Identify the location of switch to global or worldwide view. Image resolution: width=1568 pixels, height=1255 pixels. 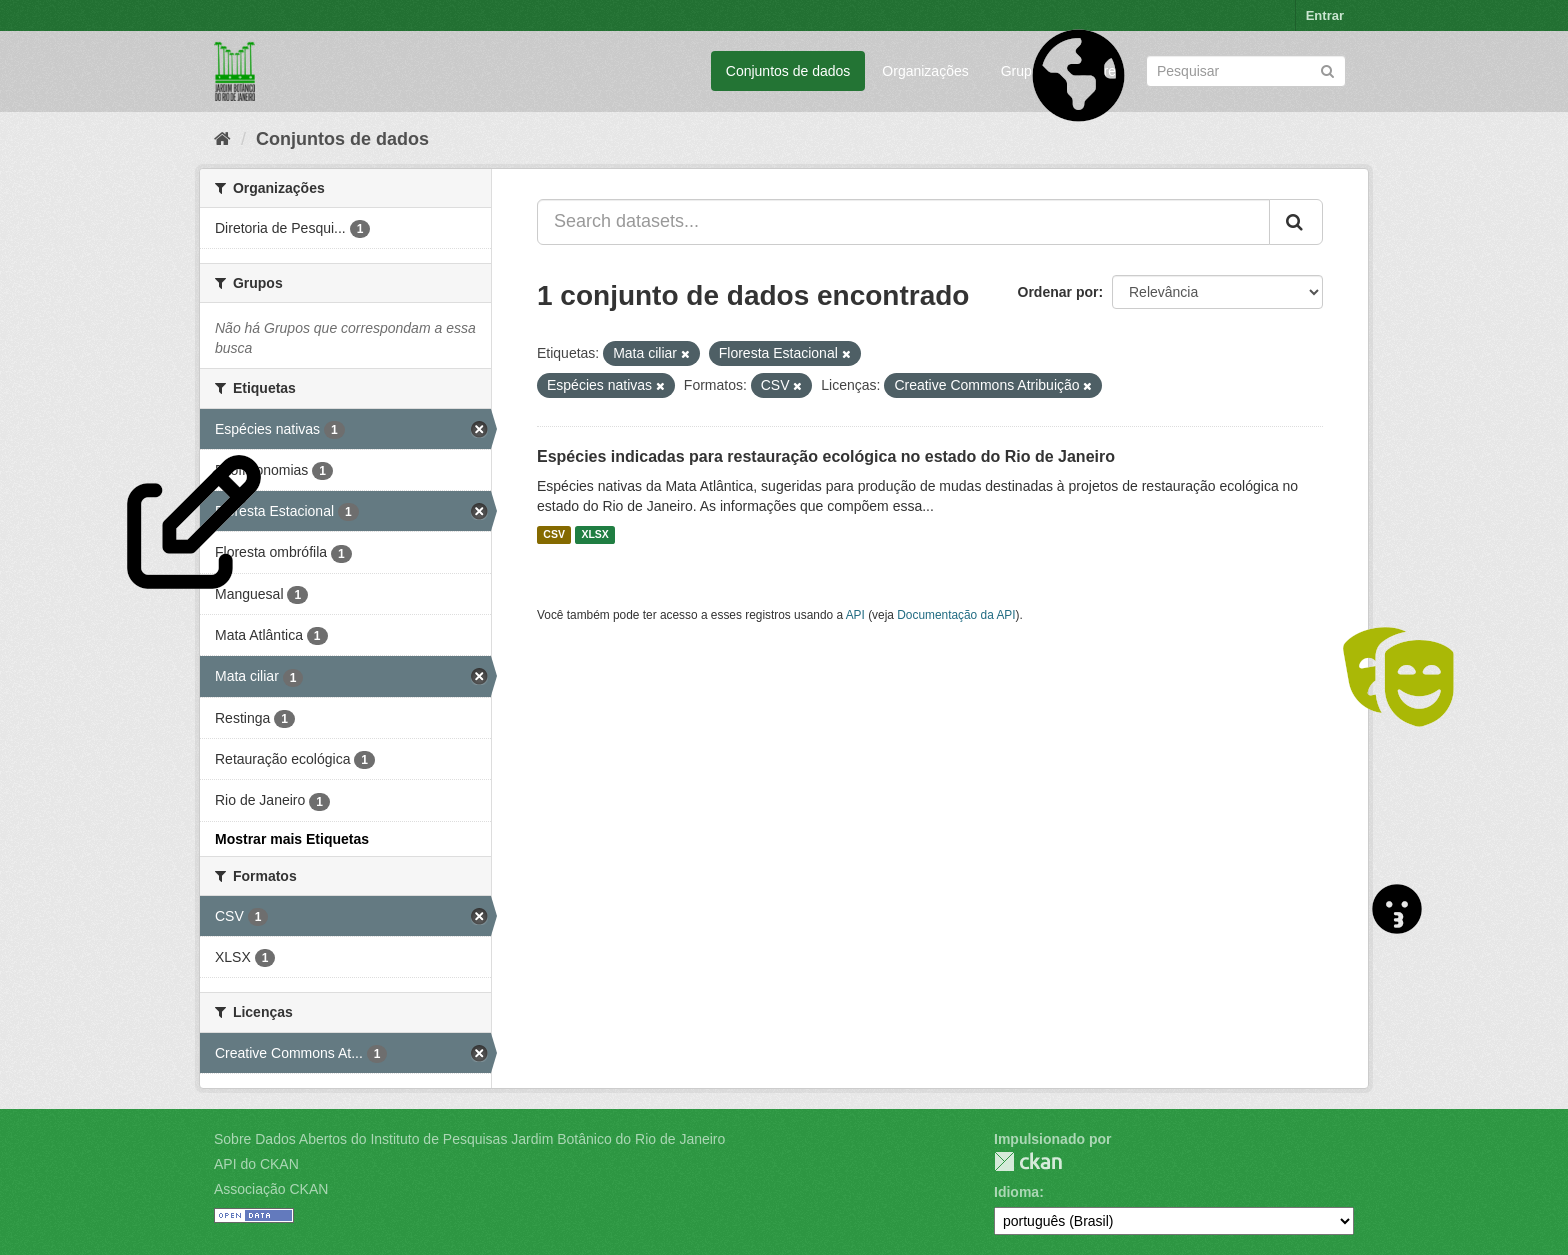
(1078, 75).